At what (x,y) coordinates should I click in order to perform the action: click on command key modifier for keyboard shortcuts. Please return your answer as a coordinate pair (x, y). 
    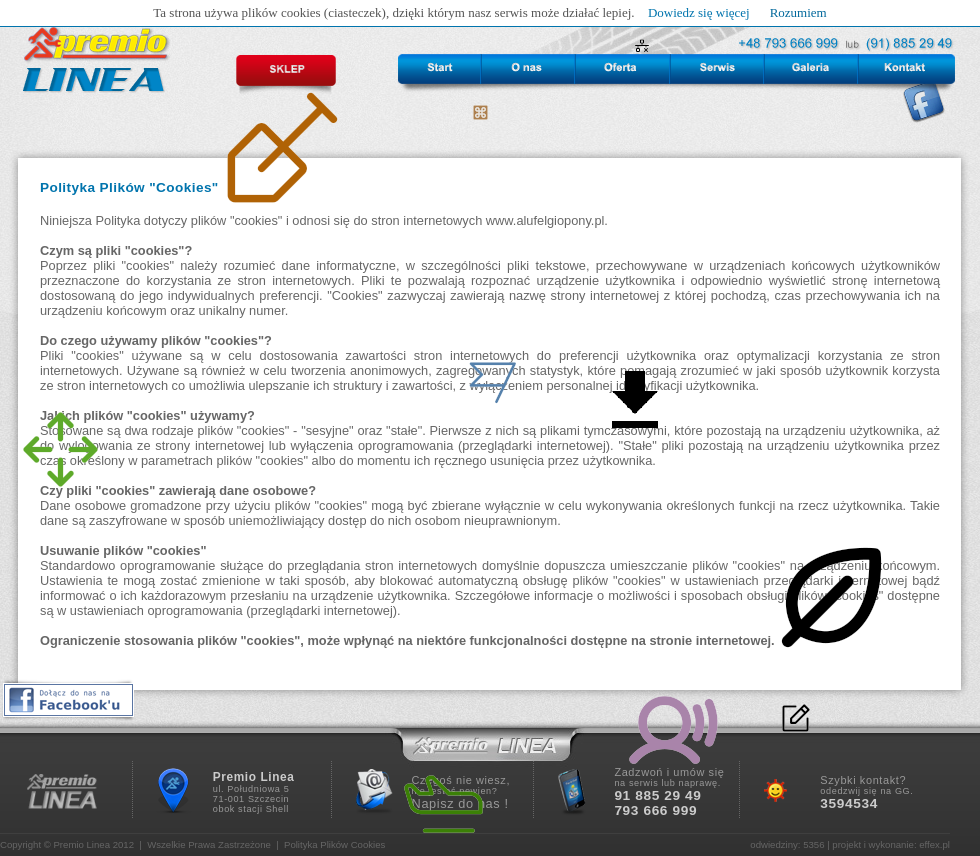
    Looking at the image, I should click on (480, 112).